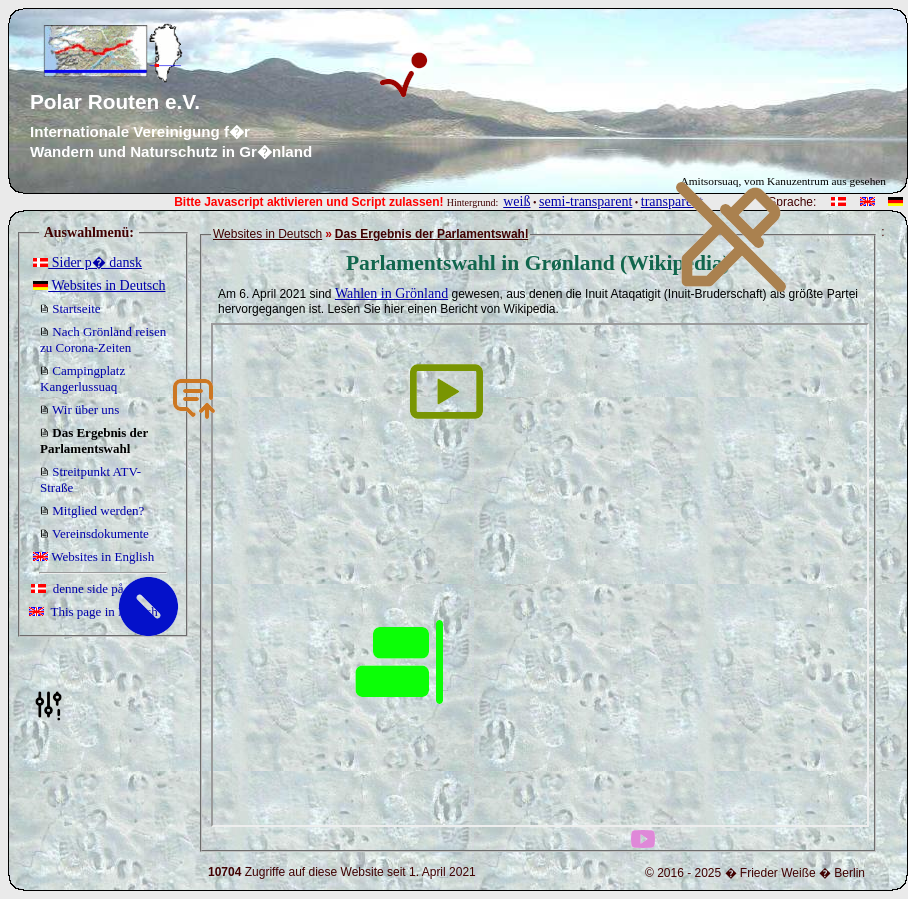 Image resolution: width=908 pixels, height=899 pixels. I want to click on settings require attention or action, so click(48, 704).